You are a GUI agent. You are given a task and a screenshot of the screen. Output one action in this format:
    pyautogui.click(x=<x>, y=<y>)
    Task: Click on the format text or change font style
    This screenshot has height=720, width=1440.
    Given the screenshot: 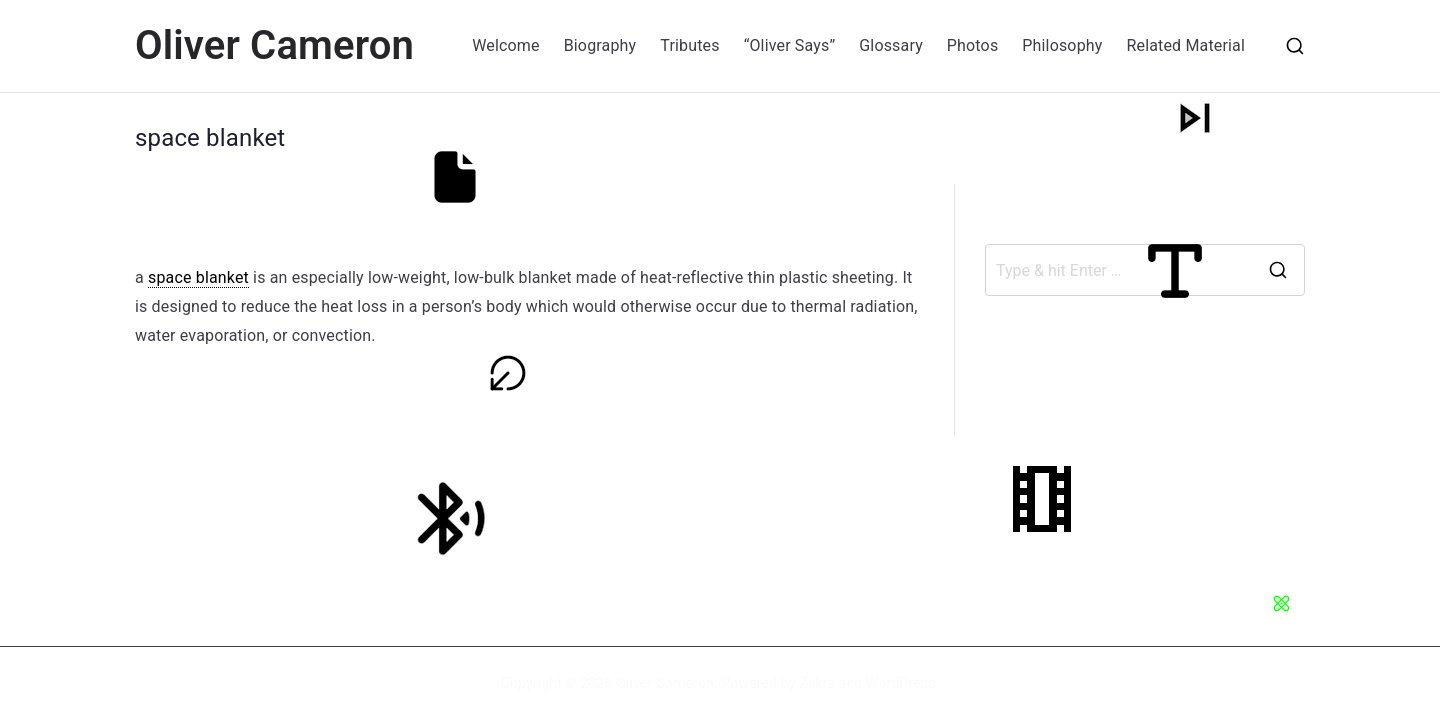 What is the action you would take?
    pyautogui.click(x=1175, y=271)
    